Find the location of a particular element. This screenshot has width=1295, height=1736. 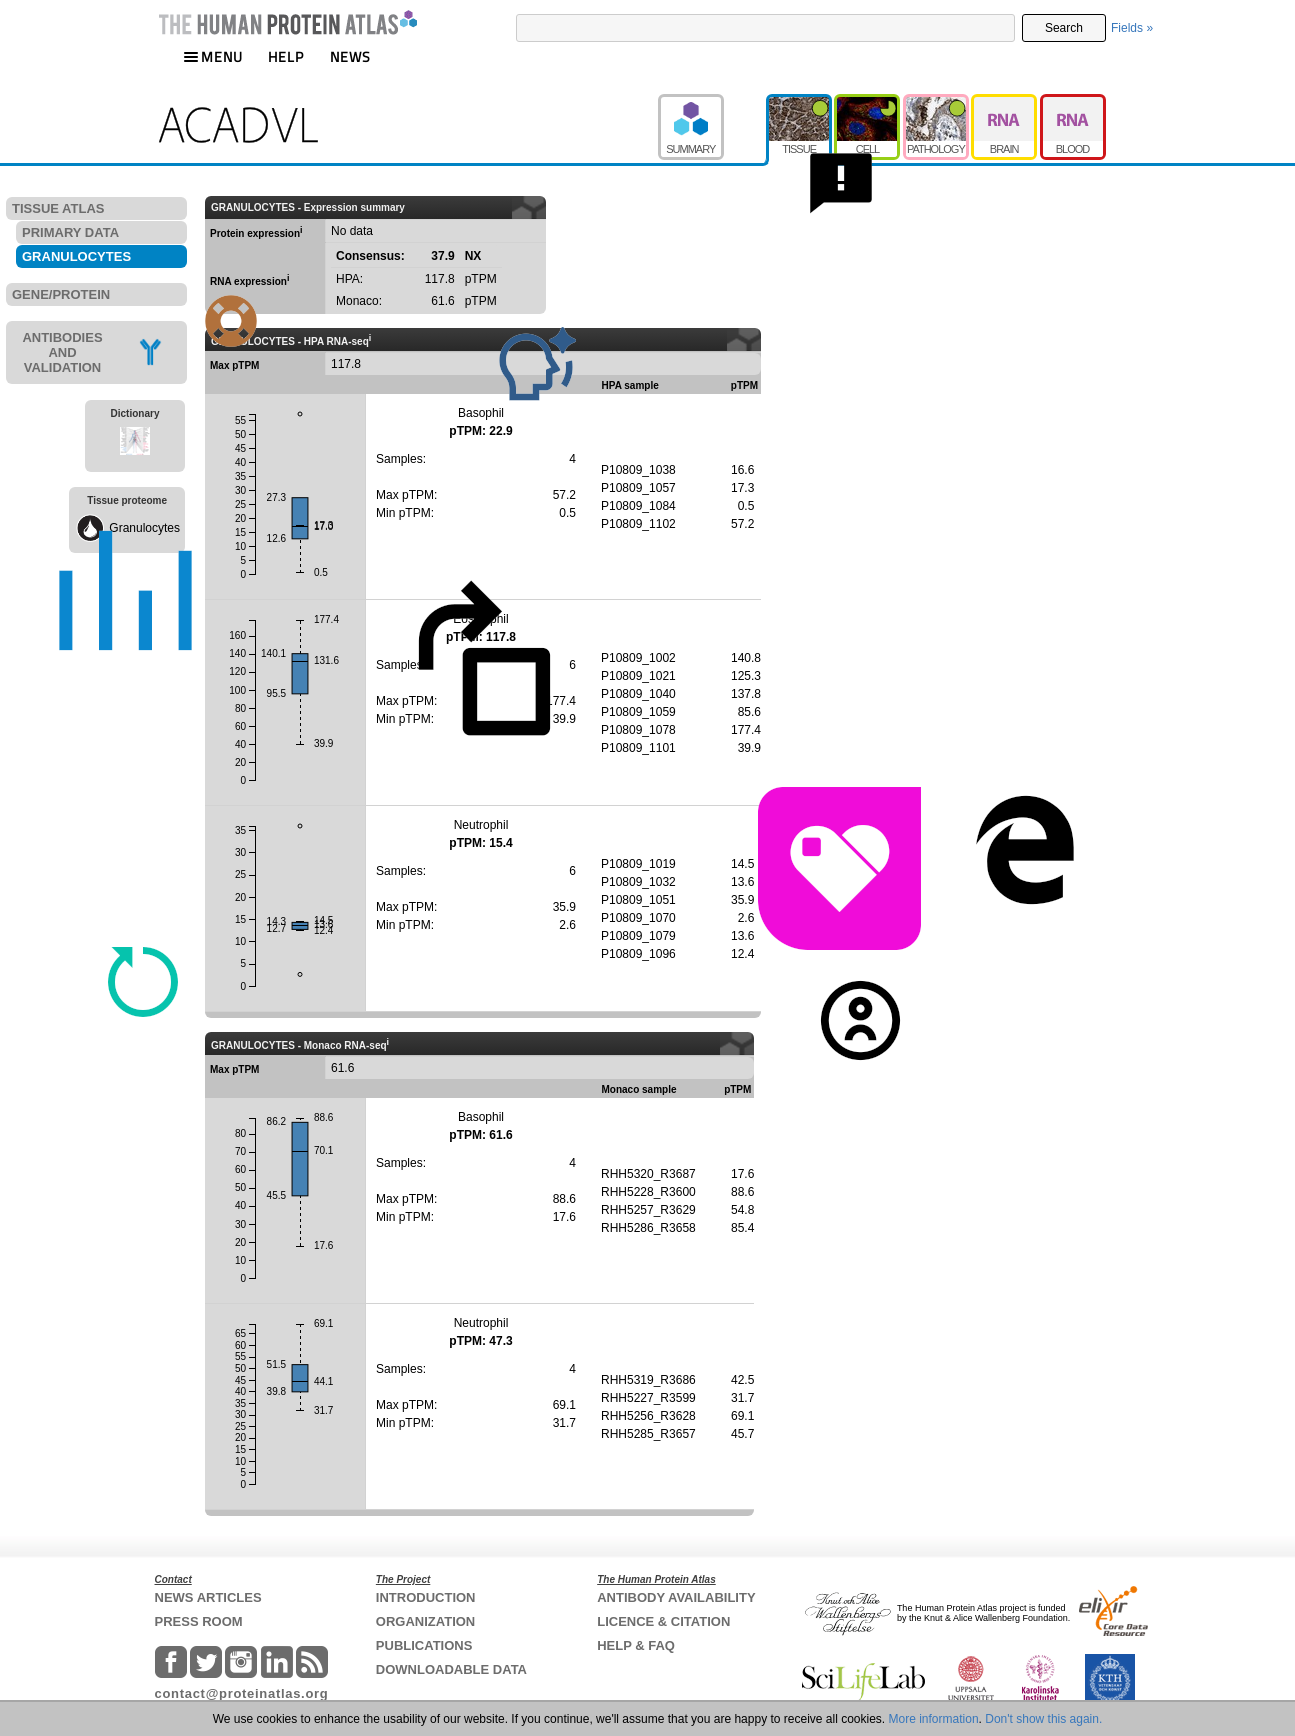

submit feedback or report an issue is located at coordinates (841, 181).